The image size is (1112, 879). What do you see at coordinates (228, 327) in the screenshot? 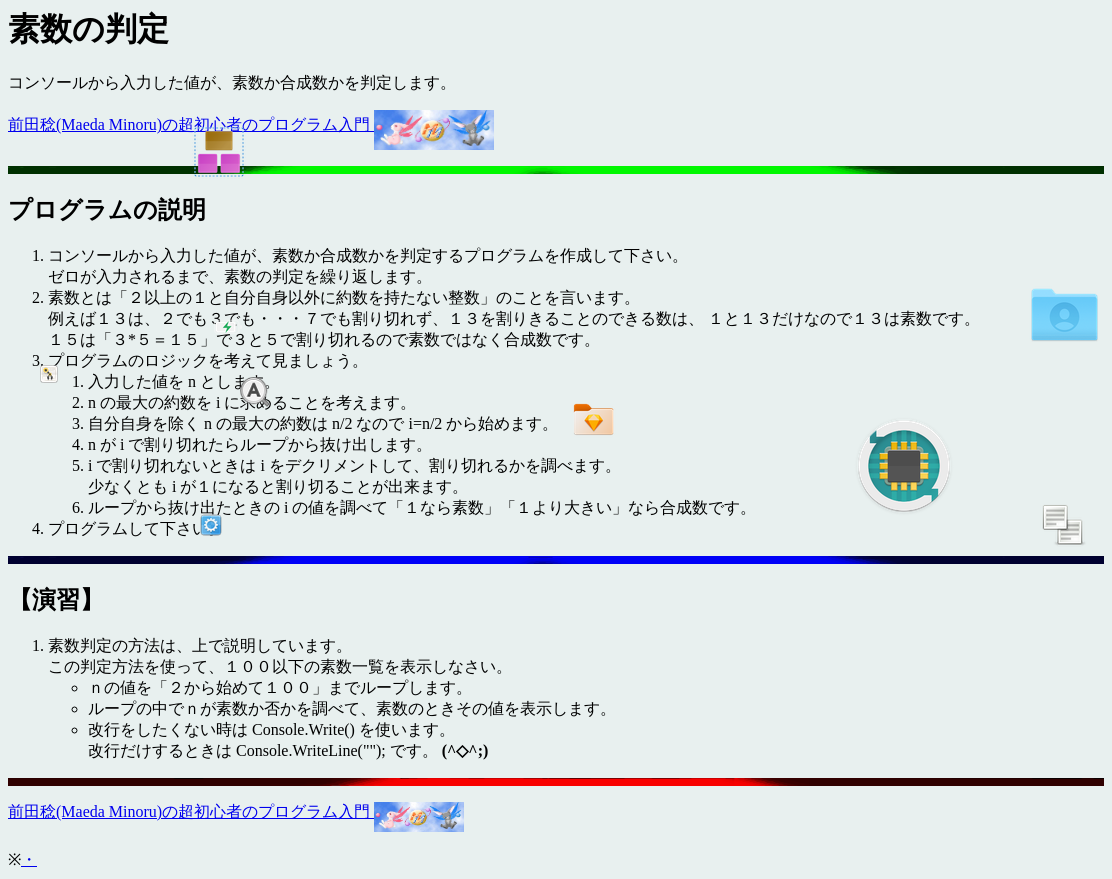
I see `indicates battery is charging at 90%` at bounding box center [228, 327].